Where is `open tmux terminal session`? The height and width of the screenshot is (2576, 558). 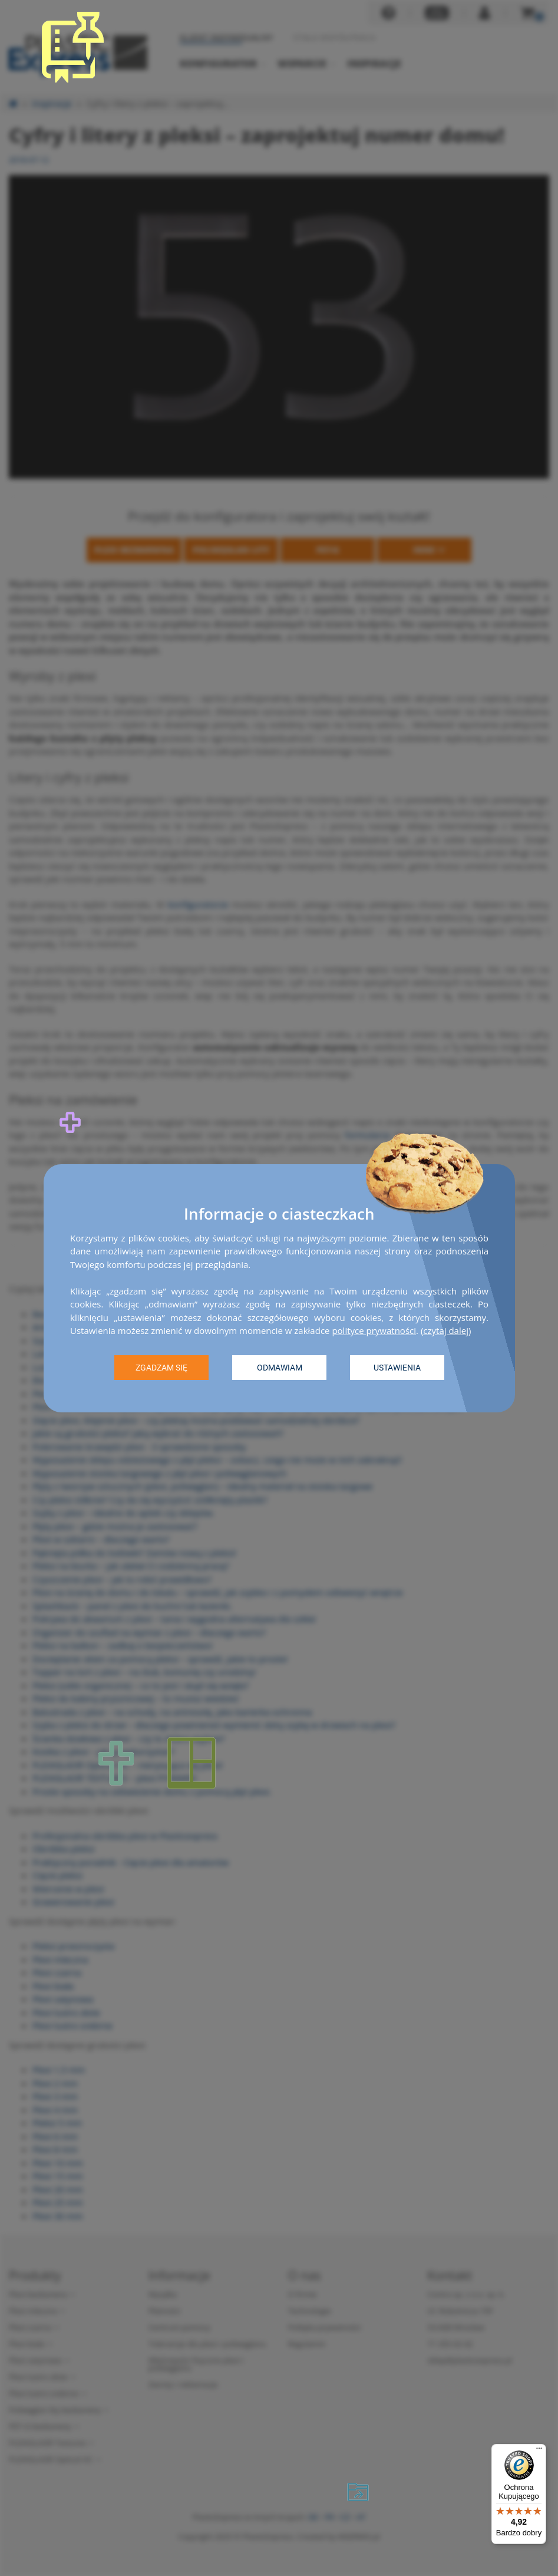
open tmux terminal session is located at coordinates (193, 1763).